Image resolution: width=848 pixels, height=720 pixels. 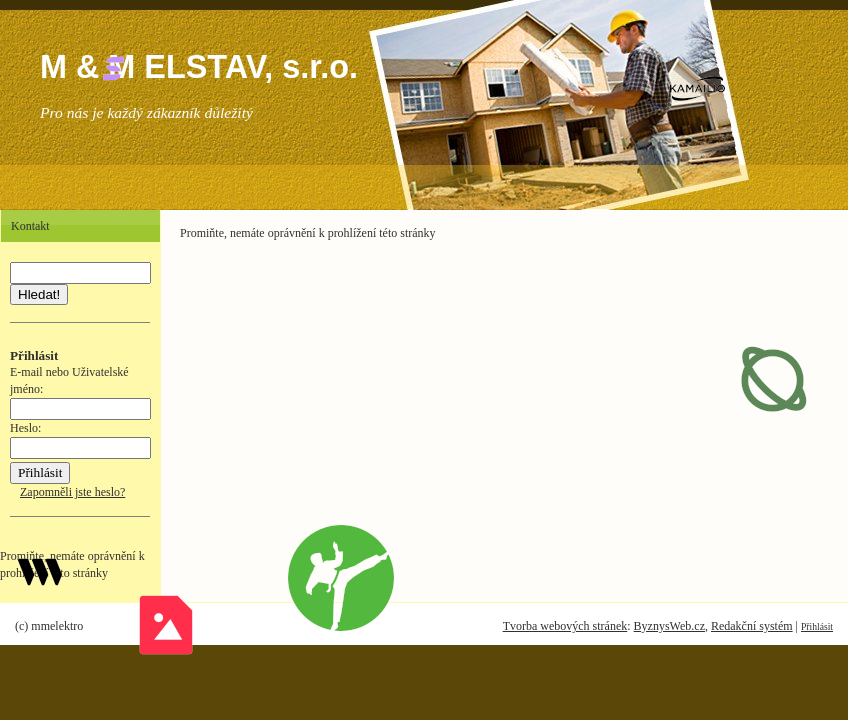 What do you see at coordinates (341, 578) in the screenshot?
I see `sidekiq background job processing service logo` at bounding box center [341, 578].